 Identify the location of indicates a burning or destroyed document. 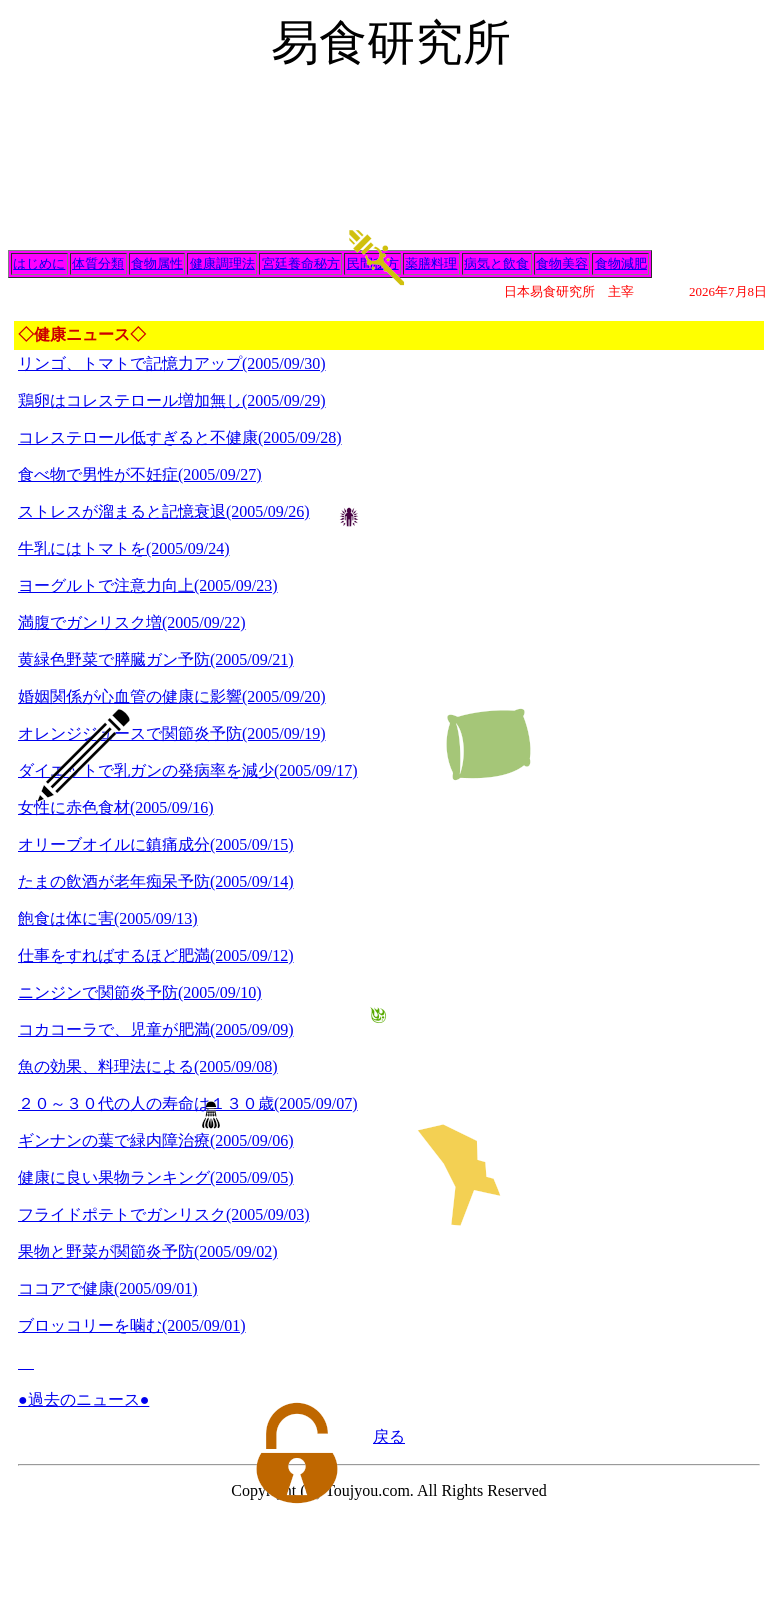
(378, 1015).